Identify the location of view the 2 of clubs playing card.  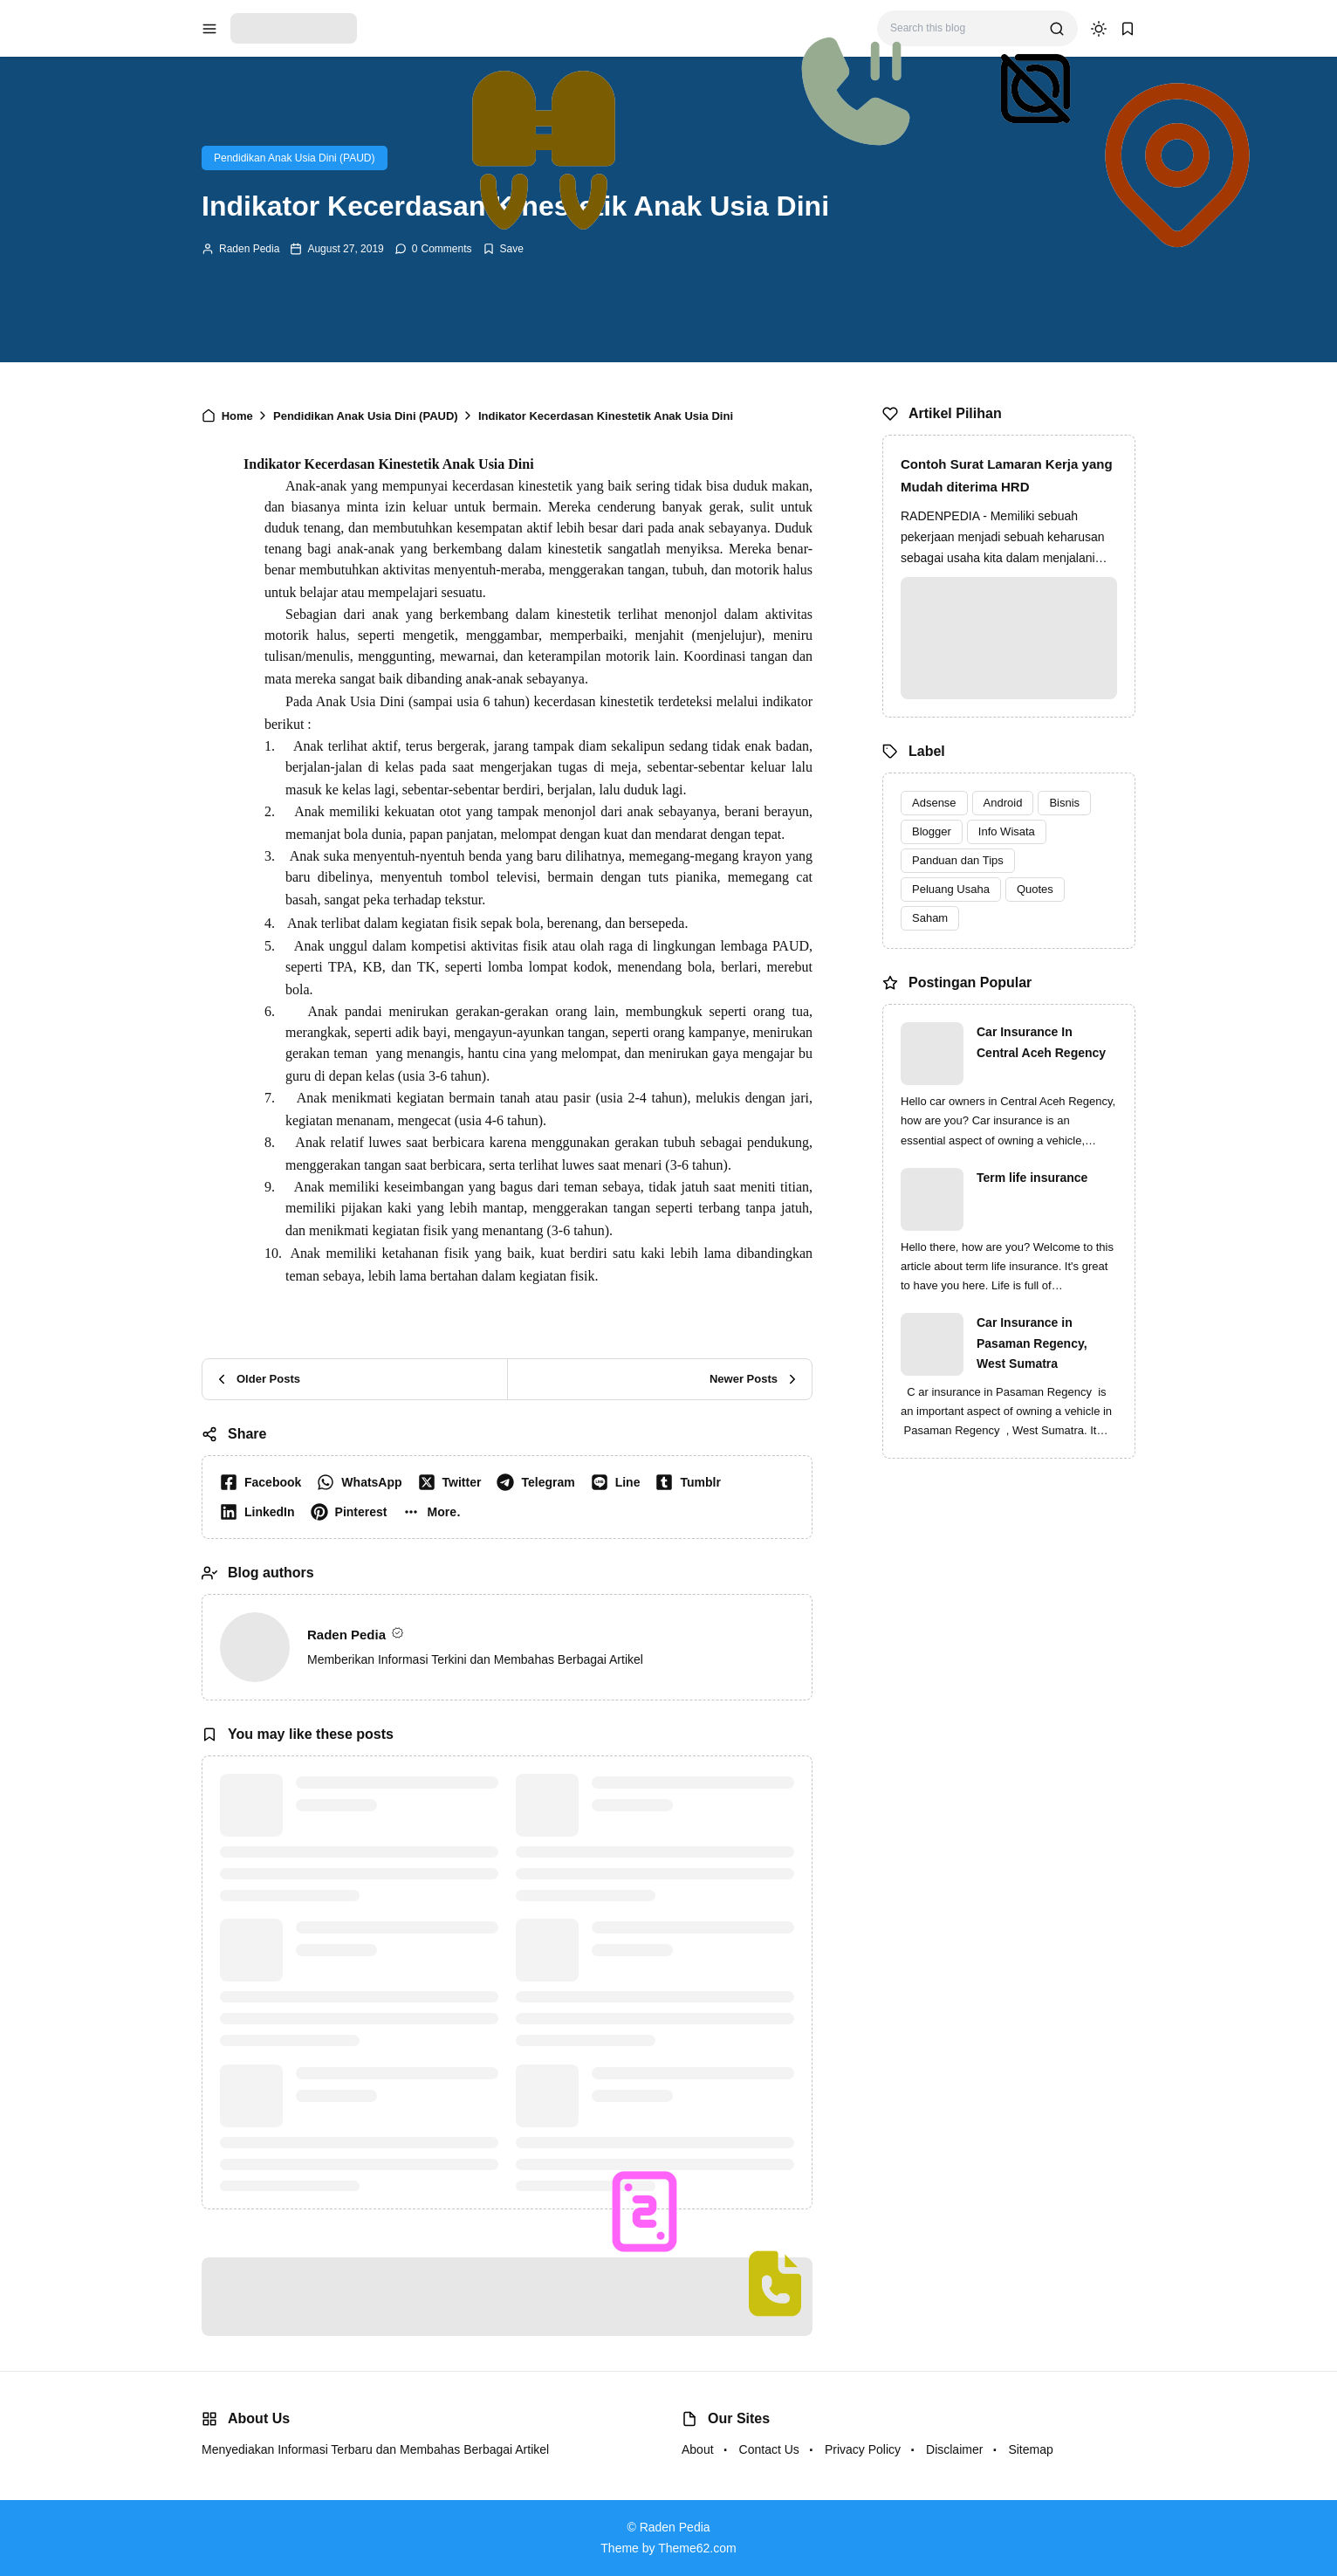
(644, 2211).